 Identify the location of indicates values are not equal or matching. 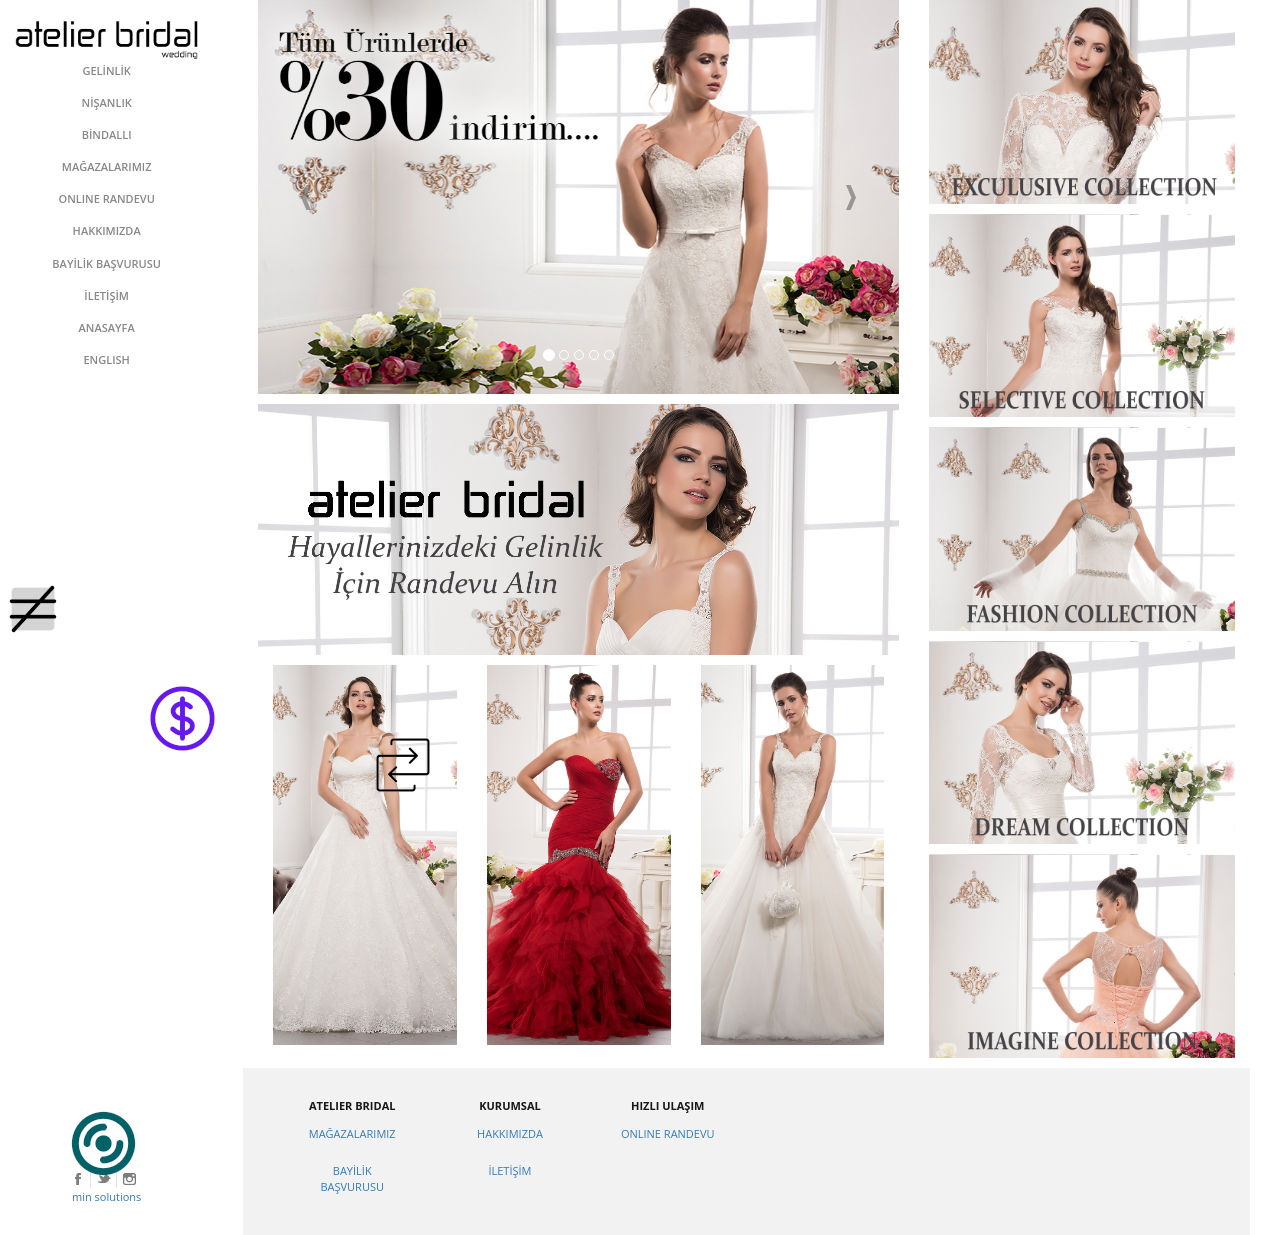
(33, 609).